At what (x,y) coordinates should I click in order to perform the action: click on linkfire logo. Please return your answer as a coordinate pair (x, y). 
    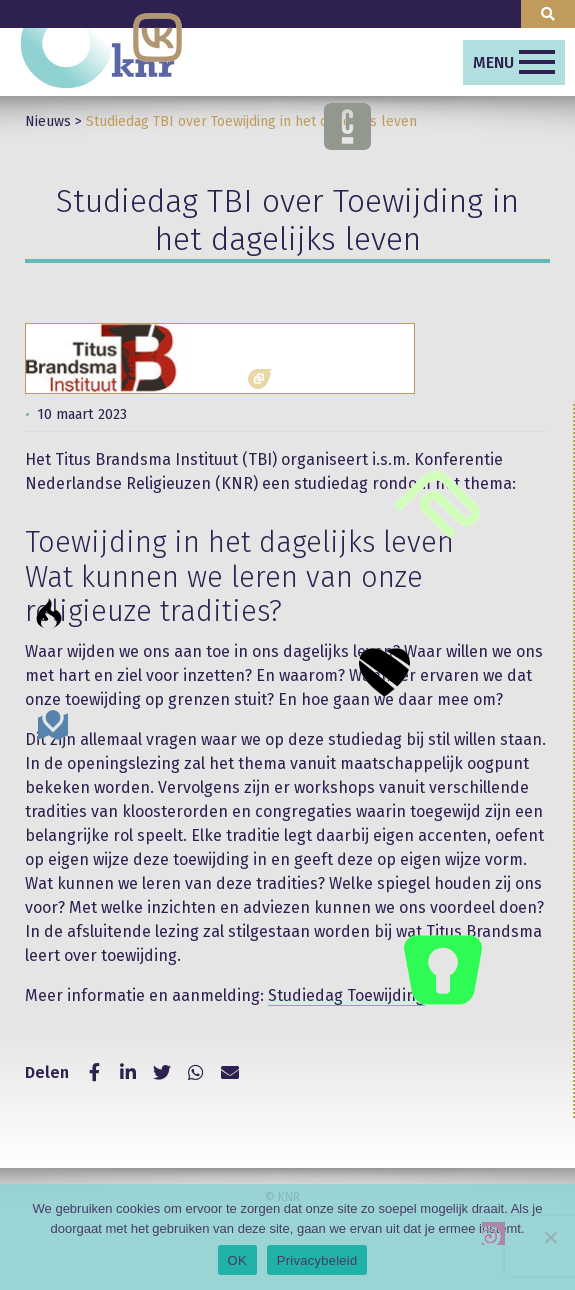
    Looking at the image, I should click on (260, 379).